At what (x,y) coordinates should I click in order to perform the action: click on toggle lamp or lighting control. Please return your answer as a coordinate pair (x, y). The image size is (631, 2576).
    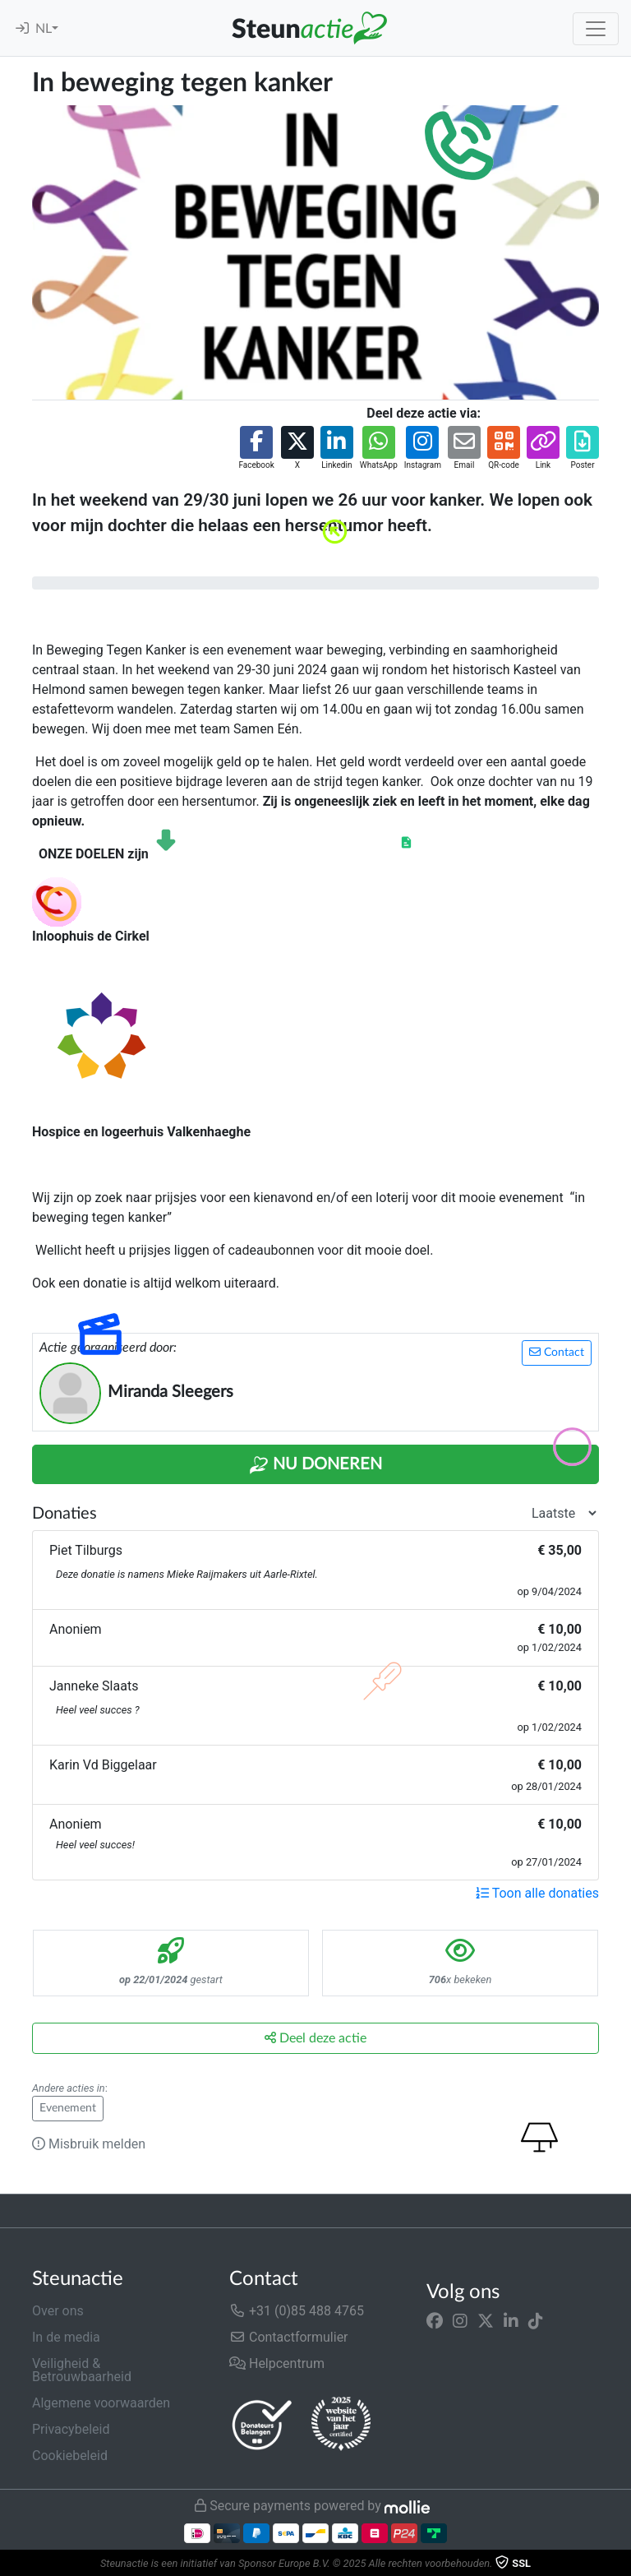
    Looking at the image, I should click on (539, 2137).